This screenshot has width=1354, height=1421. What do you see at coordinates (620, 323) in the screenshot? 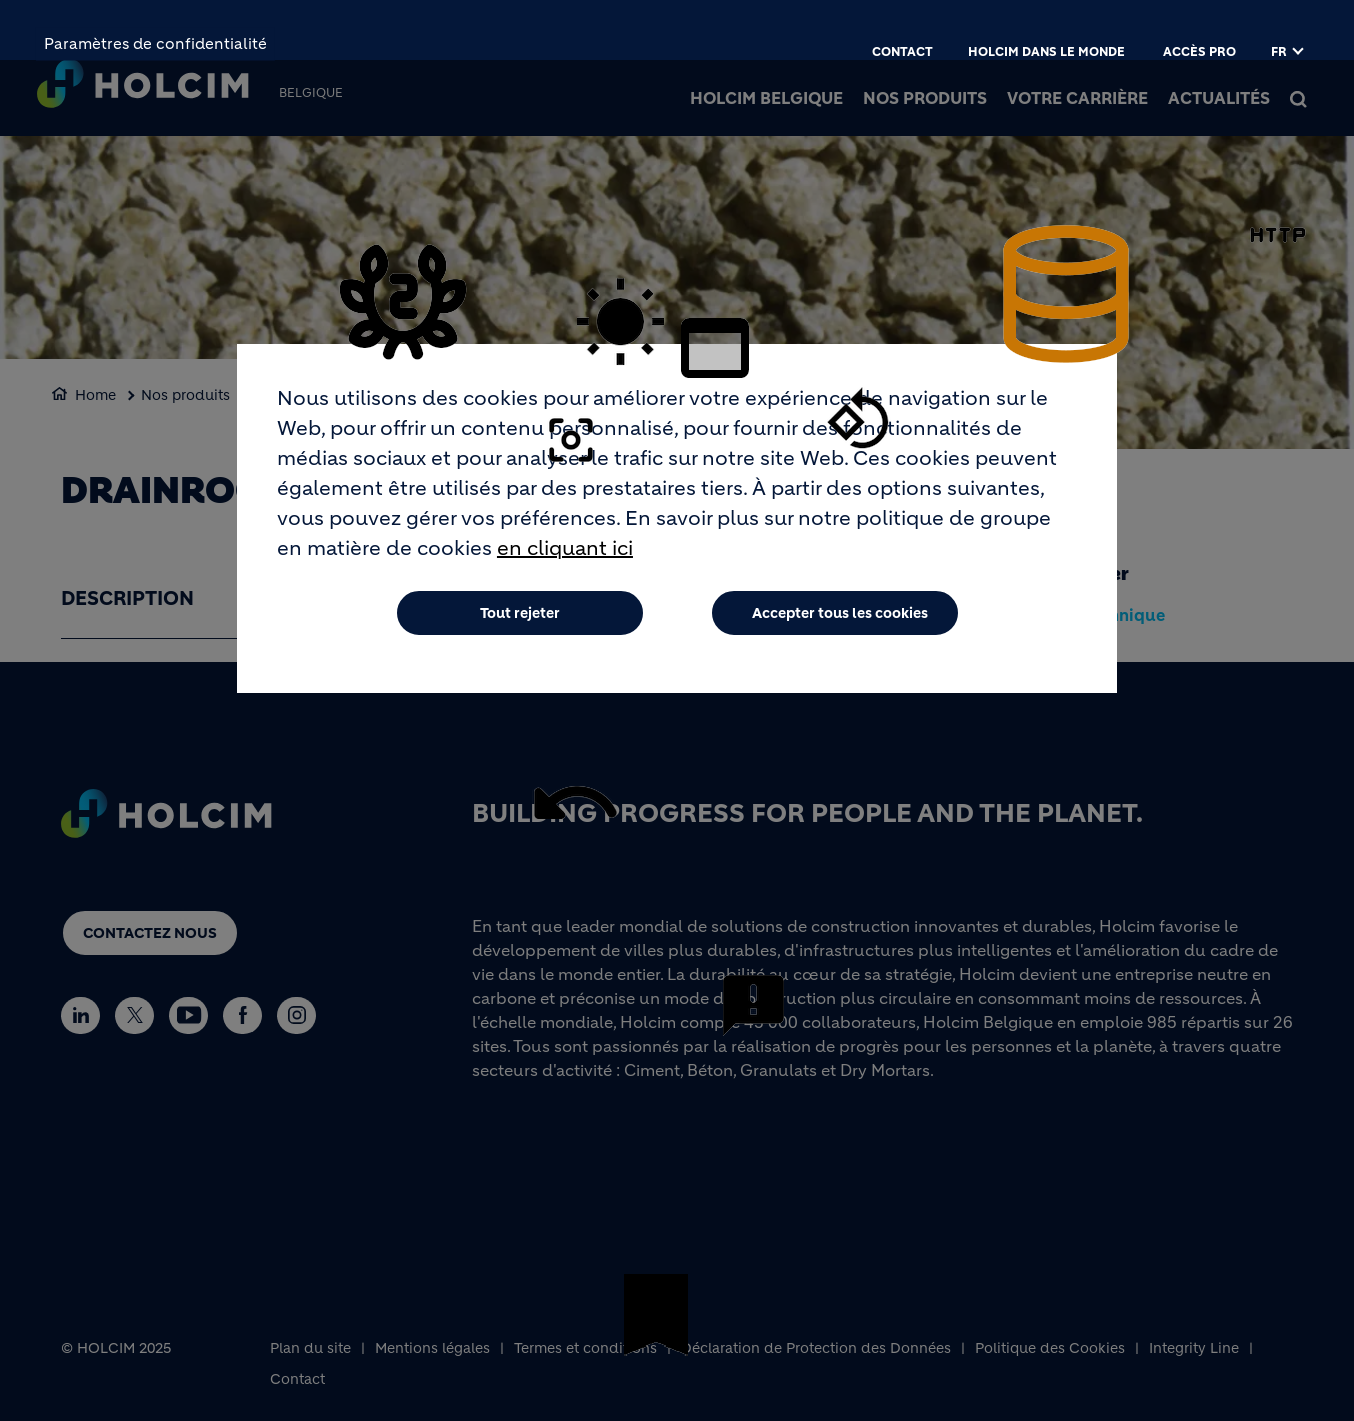
I see `toggle light mode or bright display` at bounding box center [620, 323].